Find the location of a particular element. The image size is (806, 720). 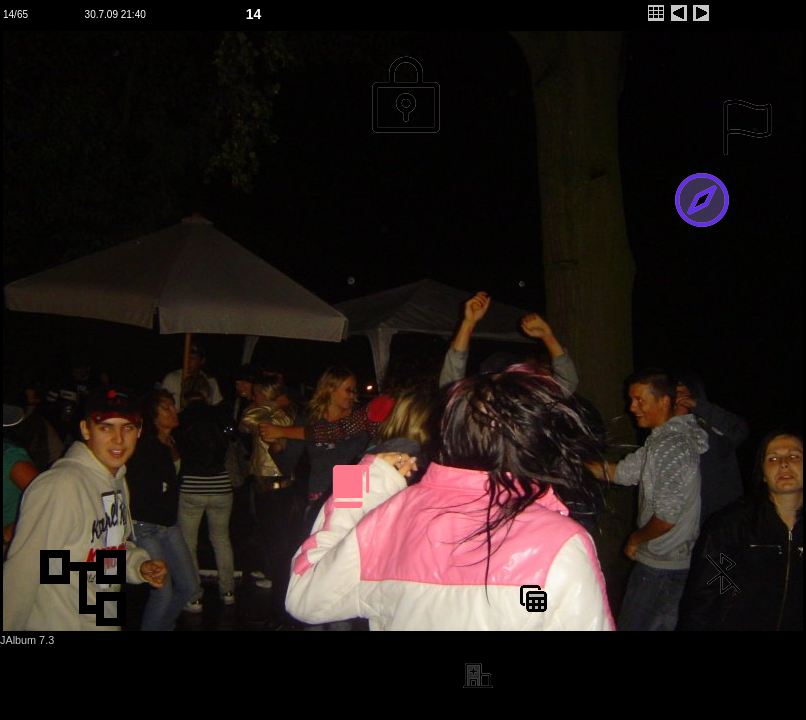

bluetooth is disabled or turned off is located at coordinates (721, 573).